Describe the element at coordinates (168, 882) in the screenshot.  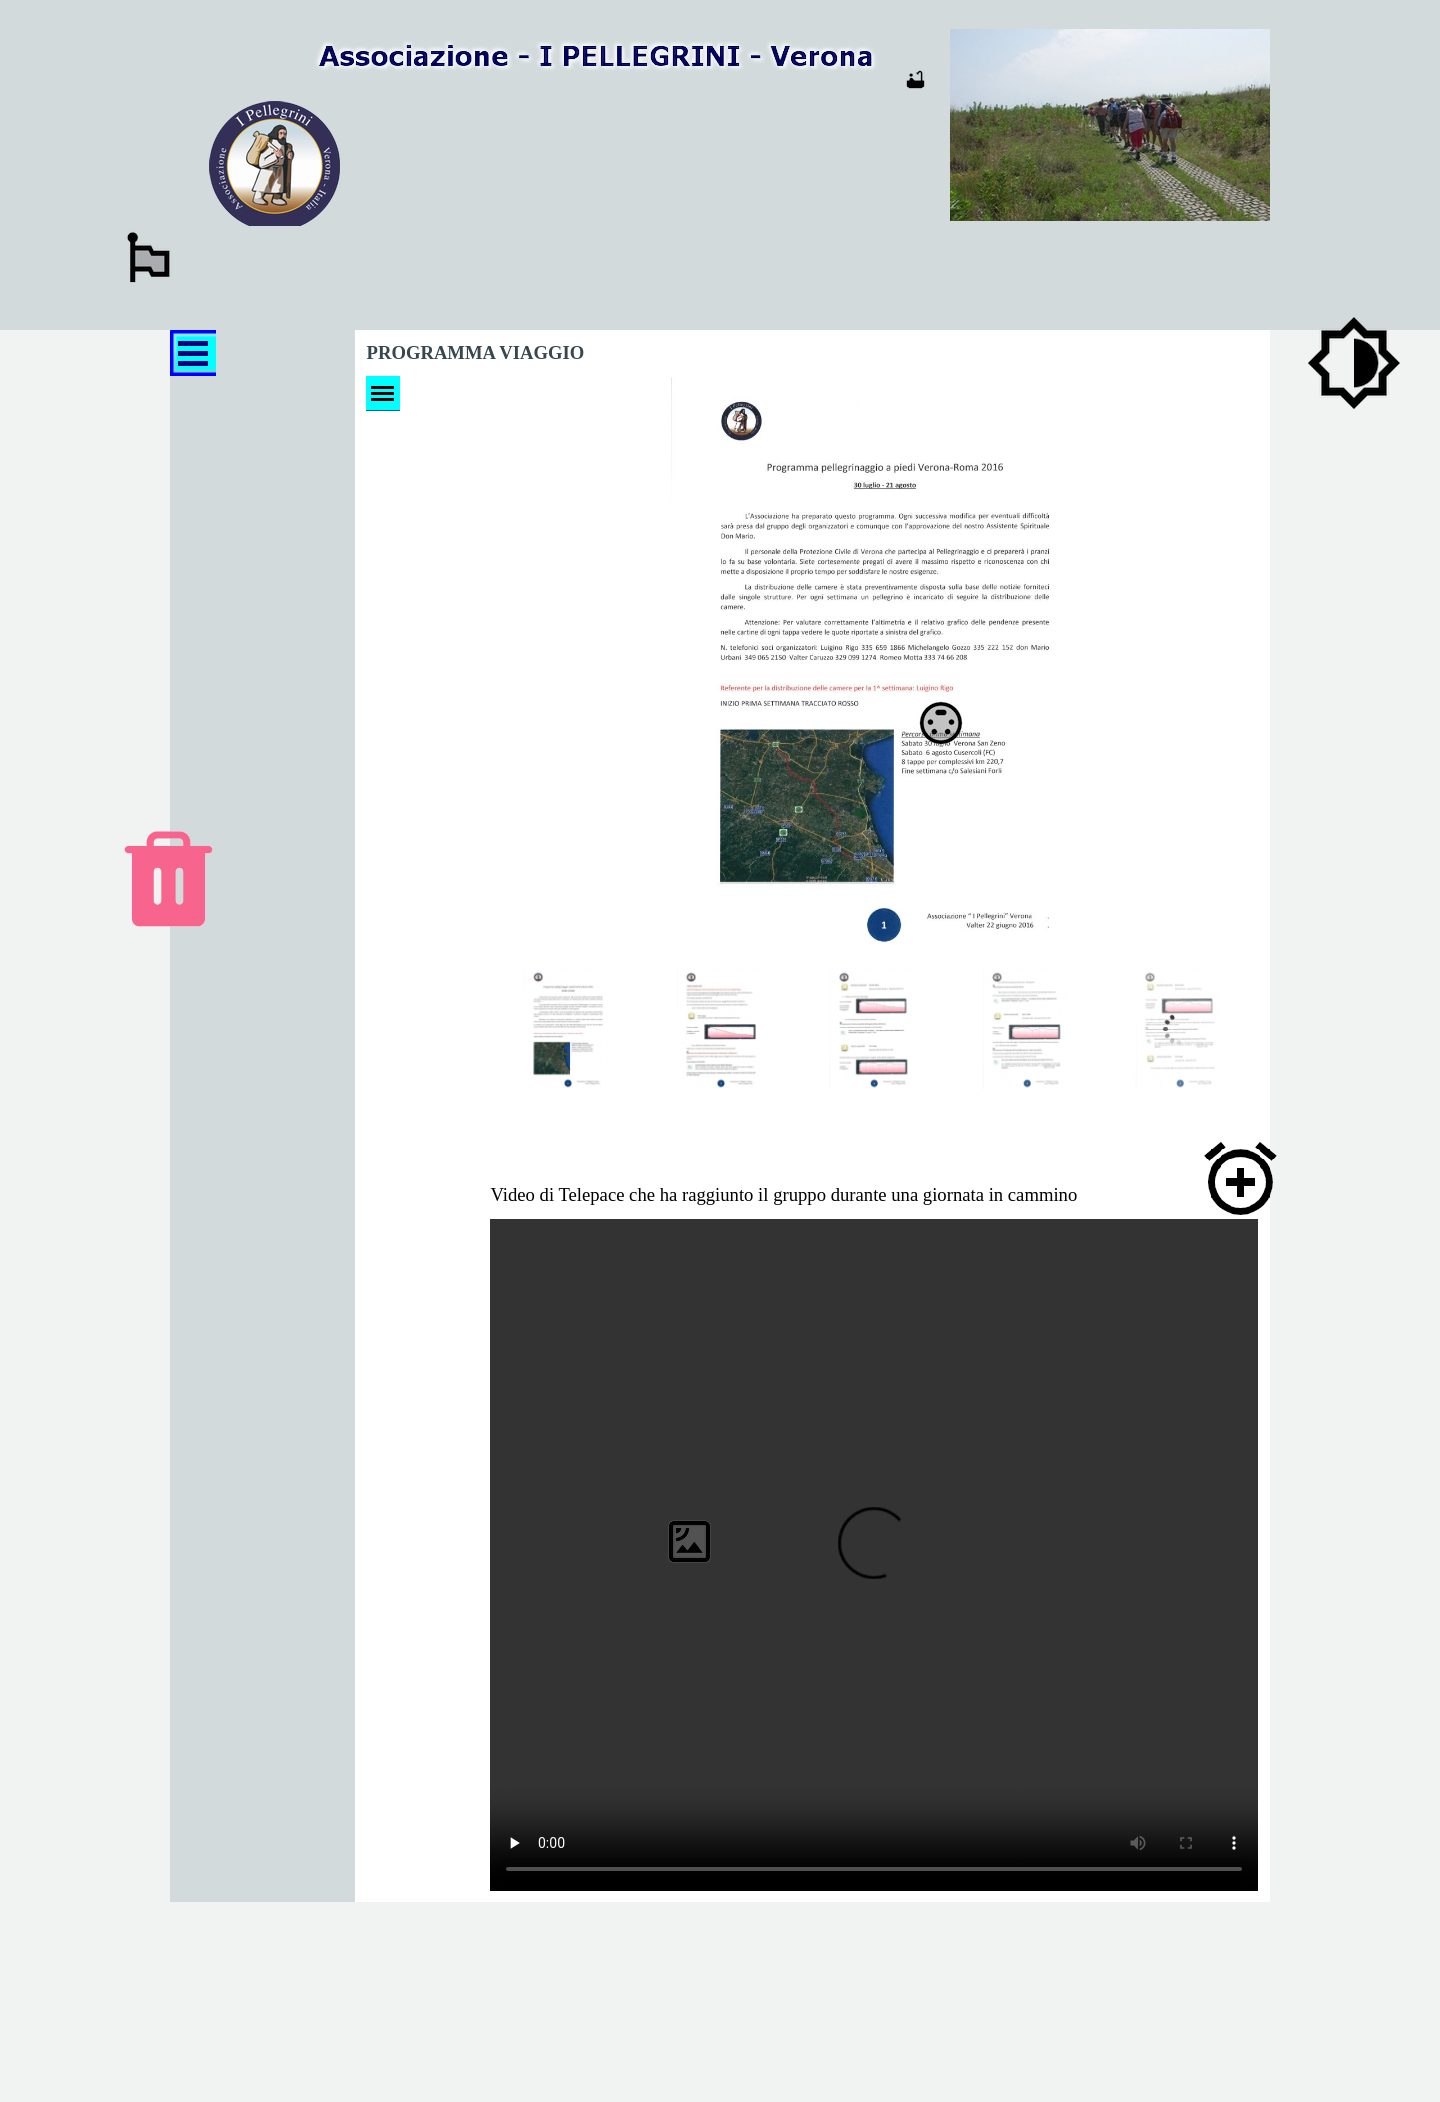
I see `delete this item` at that location.